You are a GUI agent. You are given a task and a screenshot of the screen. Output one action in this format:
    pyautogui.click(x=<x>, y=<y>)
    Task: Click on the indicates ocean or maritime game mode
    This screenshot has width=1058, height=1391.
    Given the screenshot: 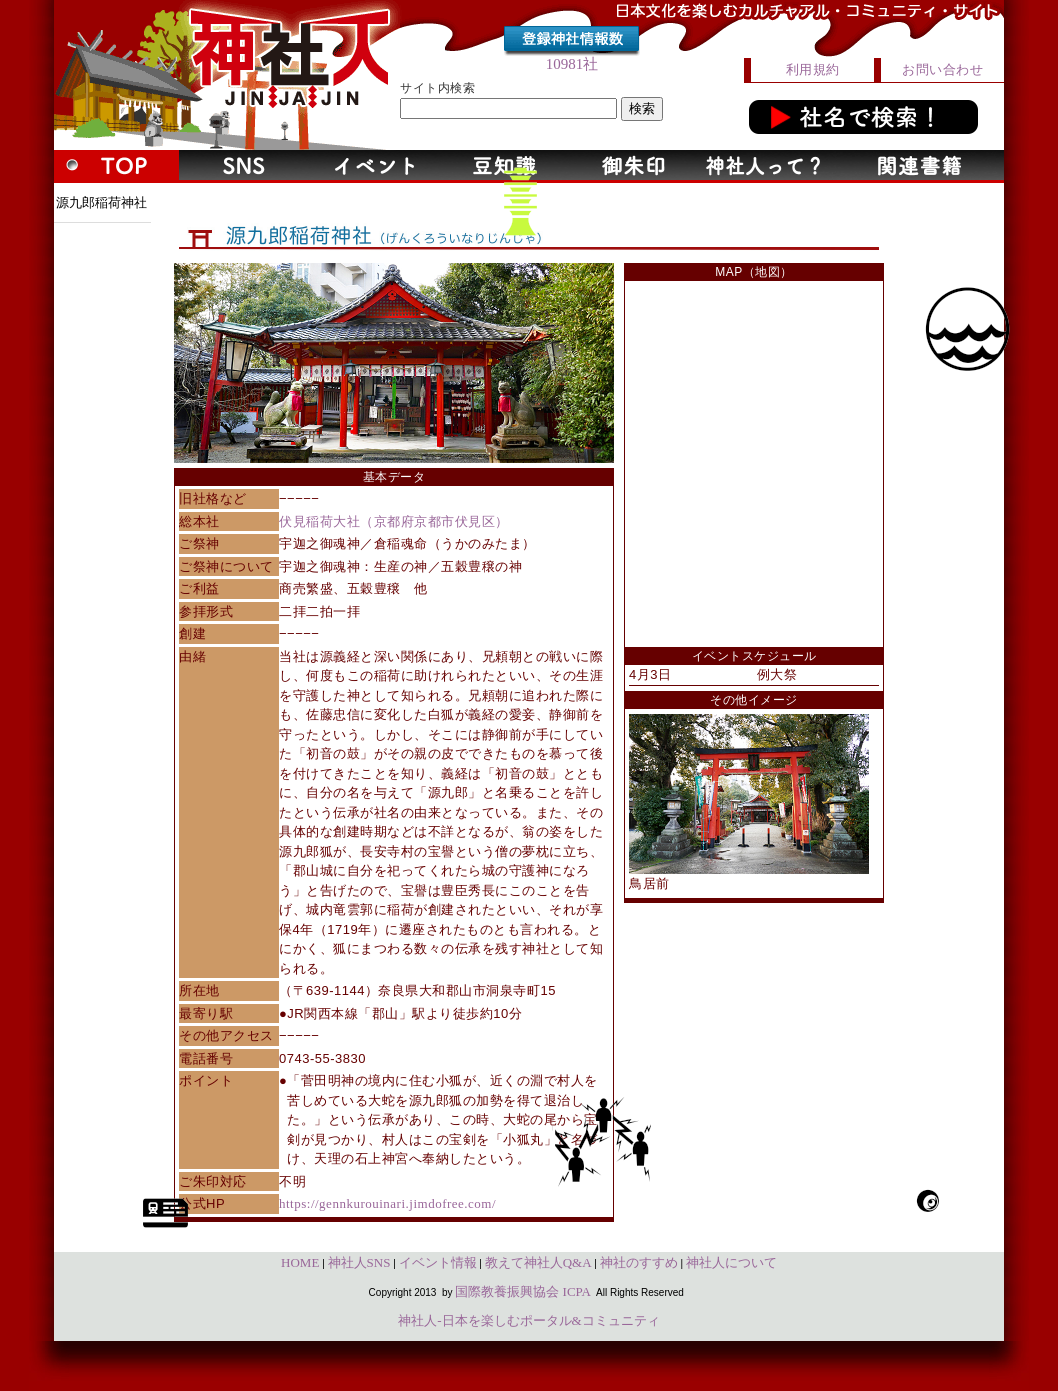 What is the action you would take?
    pyautogui.click(x=967, y=329)
    